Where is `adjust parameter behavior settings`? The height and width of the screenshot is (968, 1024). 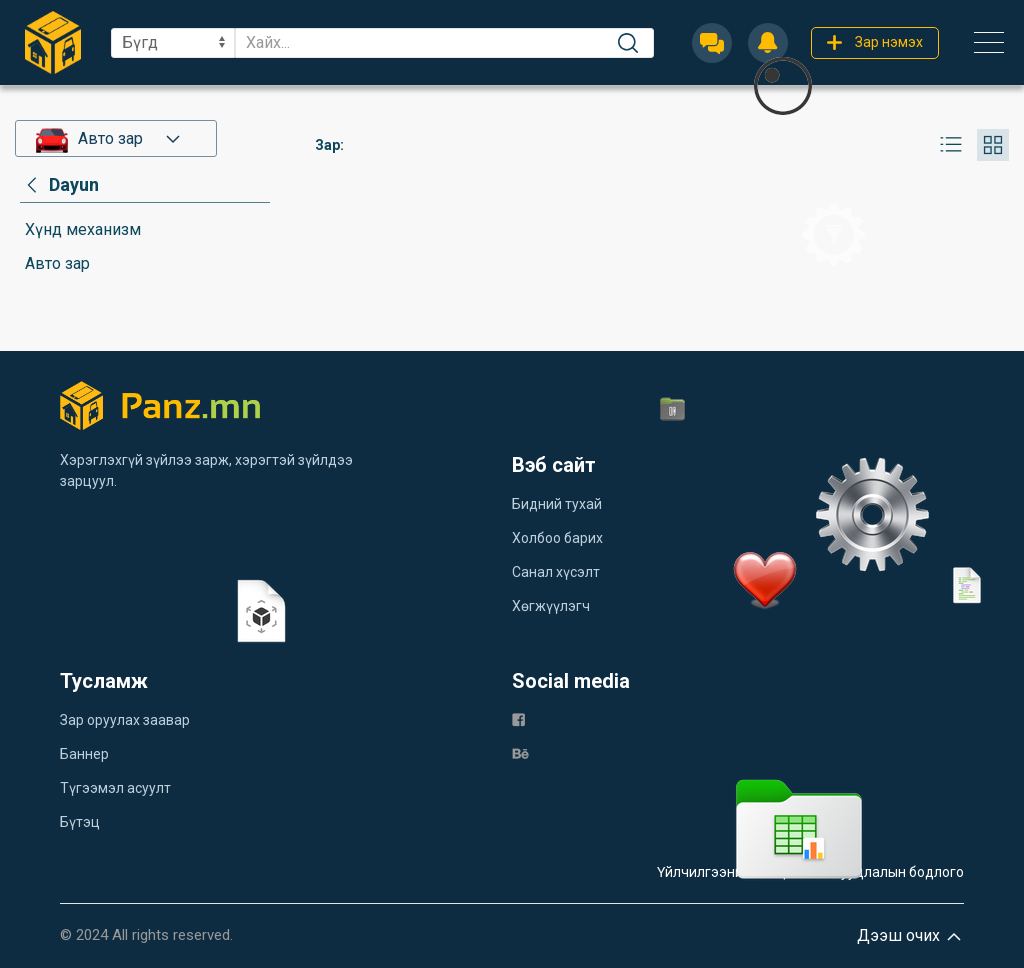 adjust parameter behavior settings is located at coordinates (834, 235).